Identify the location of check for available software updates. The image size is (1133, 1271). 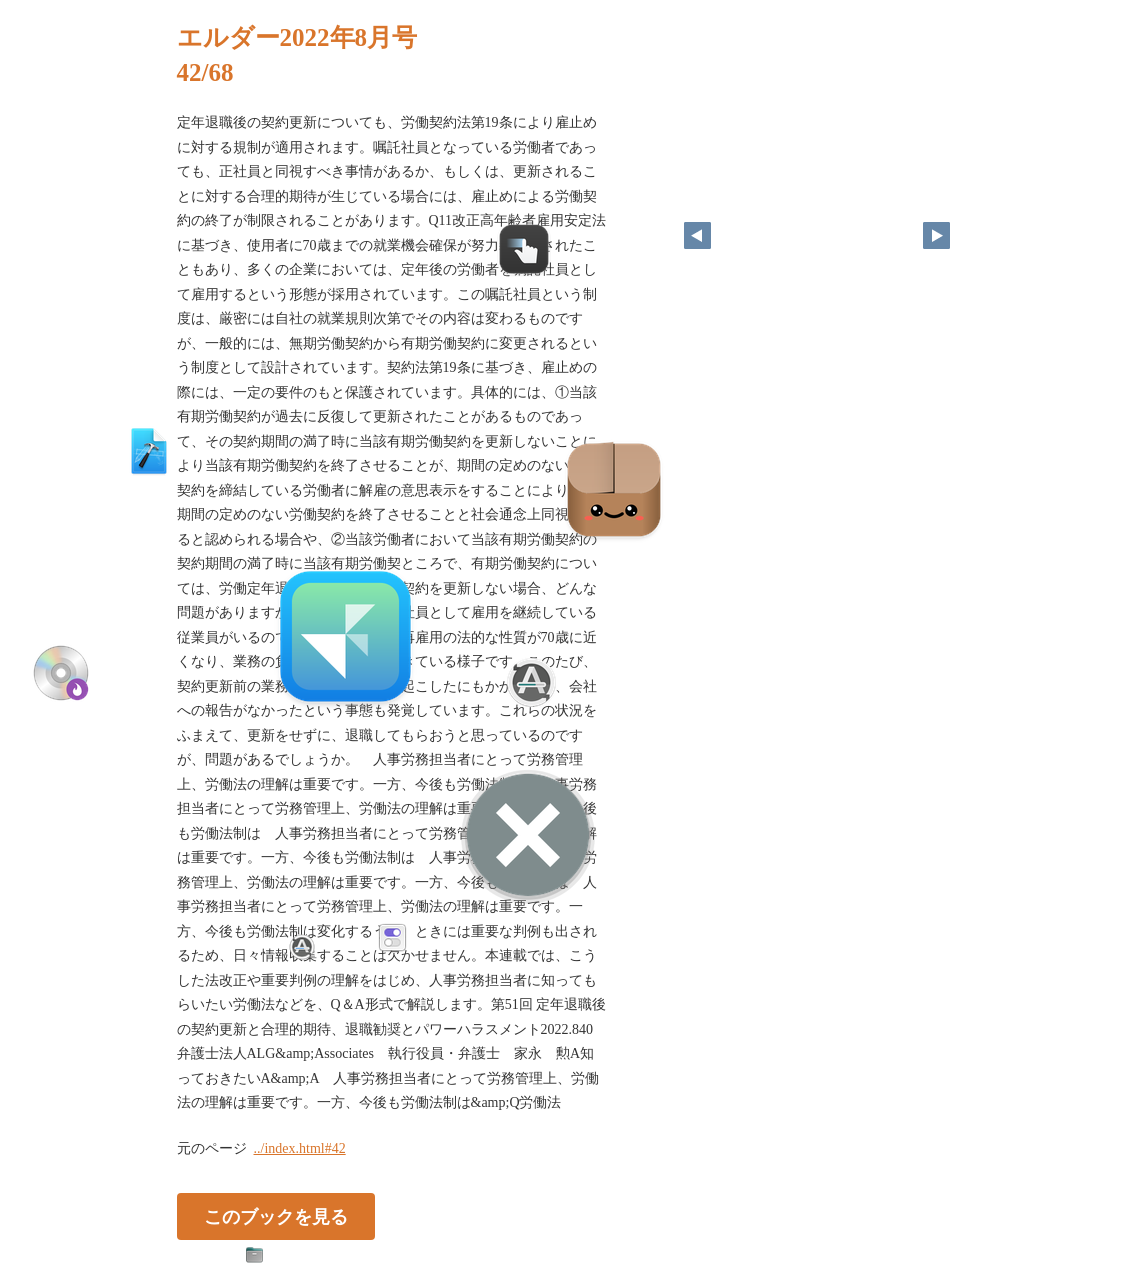
(531, 682).